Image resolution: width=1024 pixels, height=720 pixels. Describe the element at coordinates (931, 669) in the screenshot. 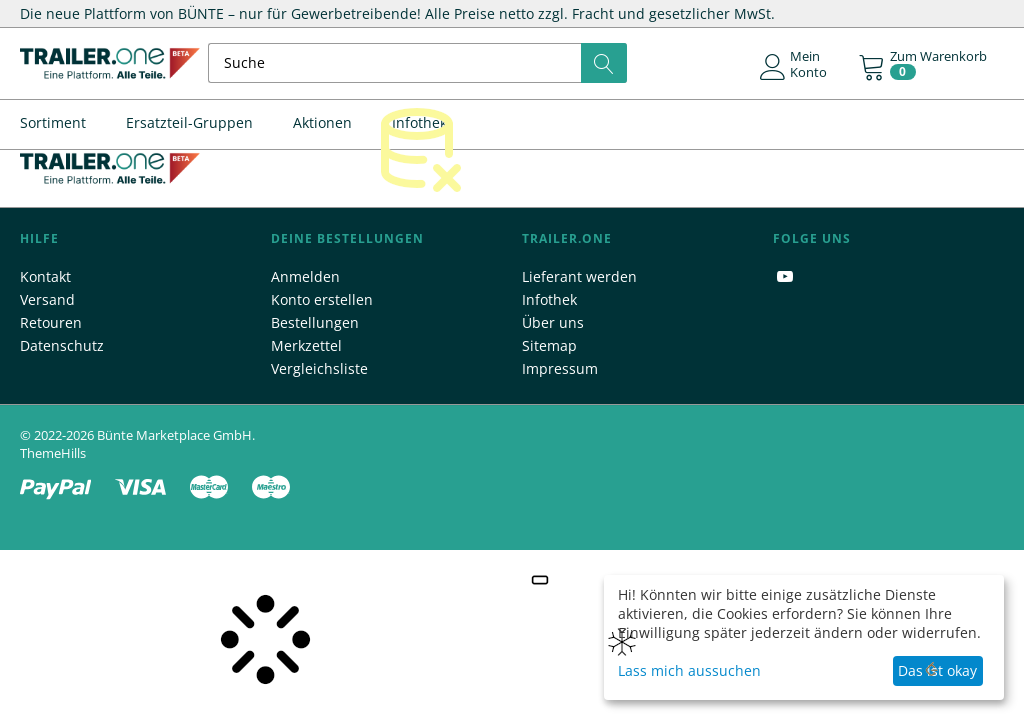

I see `visit leetcode coding practice platform` at that location.